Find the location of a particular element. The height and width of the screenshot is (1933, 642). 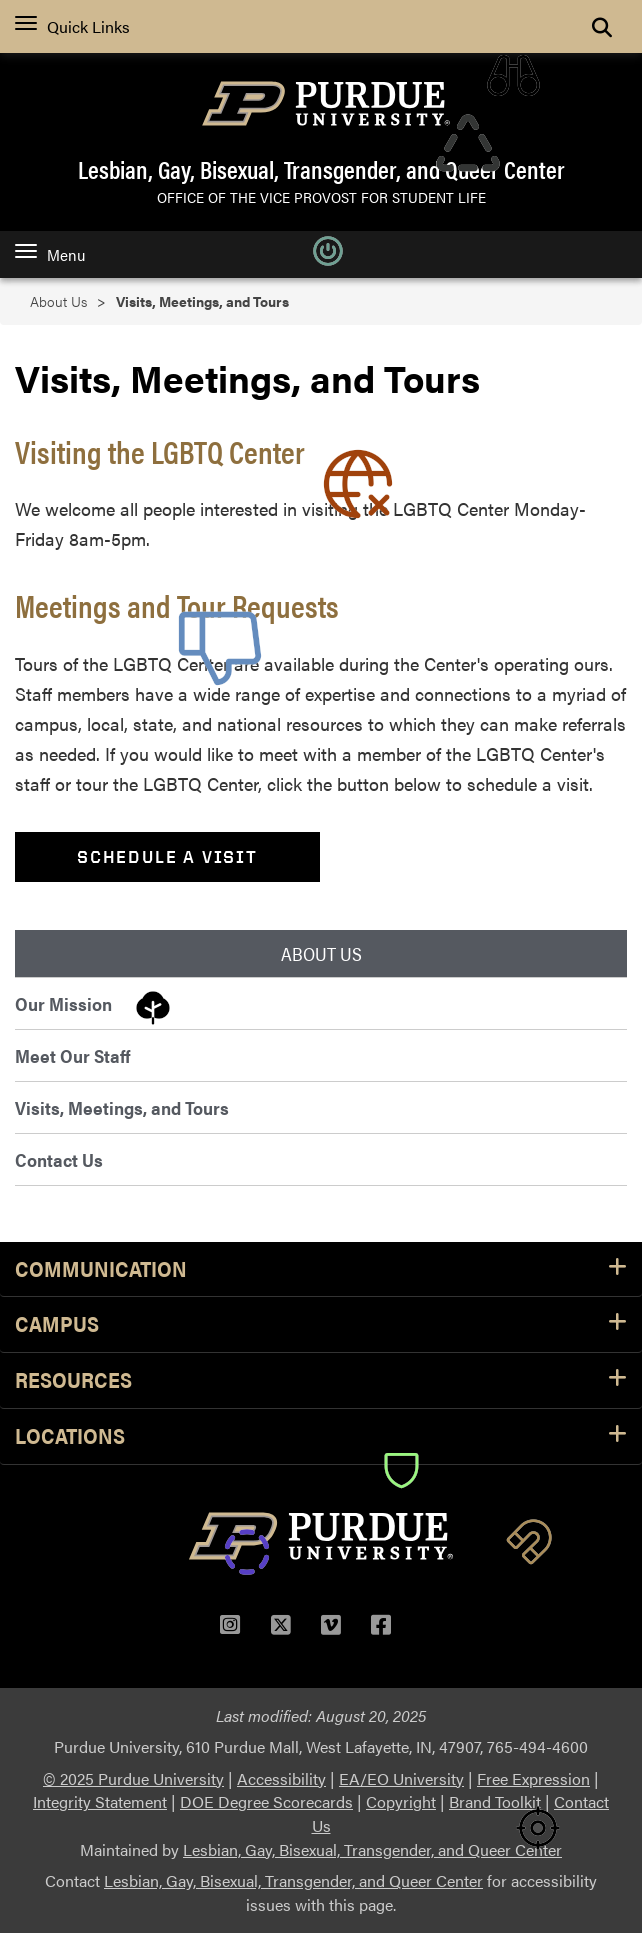

center map on current location is located at coordinates (538, 1828).